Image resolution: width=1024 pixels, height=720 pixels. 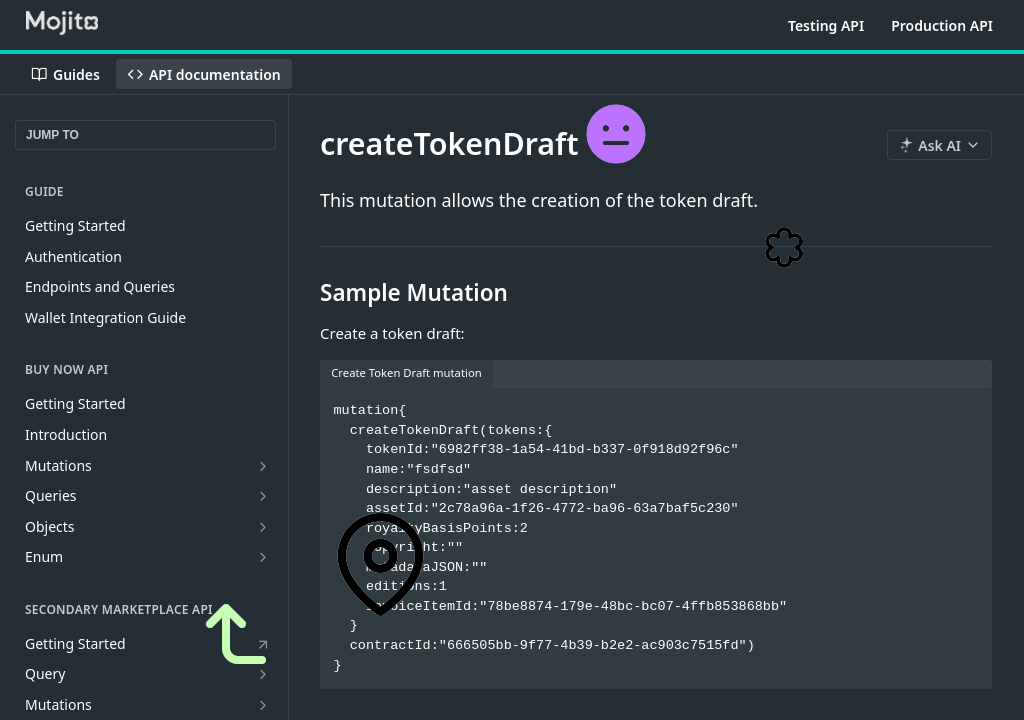 What do you see at coordinates (784, 247) in the screenshot?
I see `indicates a michelin star rating or award` at bounding box center [784, 247].